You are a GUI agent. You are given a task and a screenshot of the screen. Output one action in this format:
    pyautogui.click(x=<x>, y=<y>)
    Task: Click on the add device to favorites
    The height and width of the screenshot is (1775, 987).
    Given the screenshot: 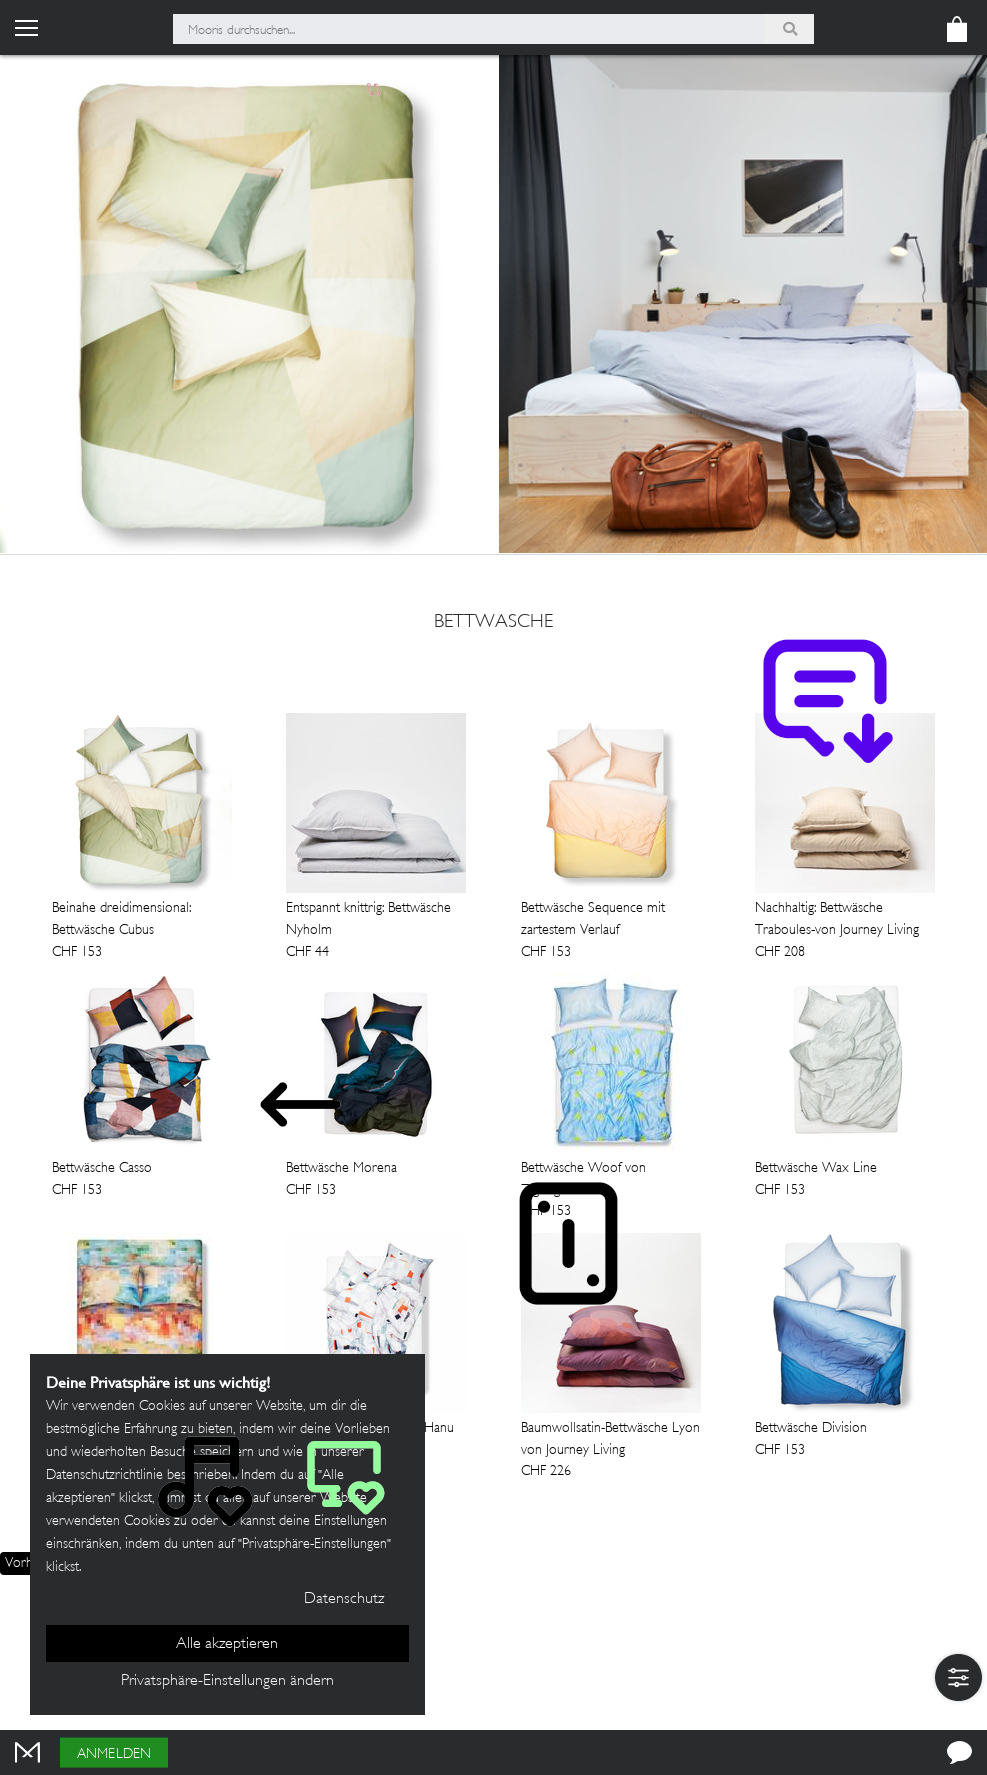 What is the action you would take?
    pyautogui.click(x=344, y=1474)
    